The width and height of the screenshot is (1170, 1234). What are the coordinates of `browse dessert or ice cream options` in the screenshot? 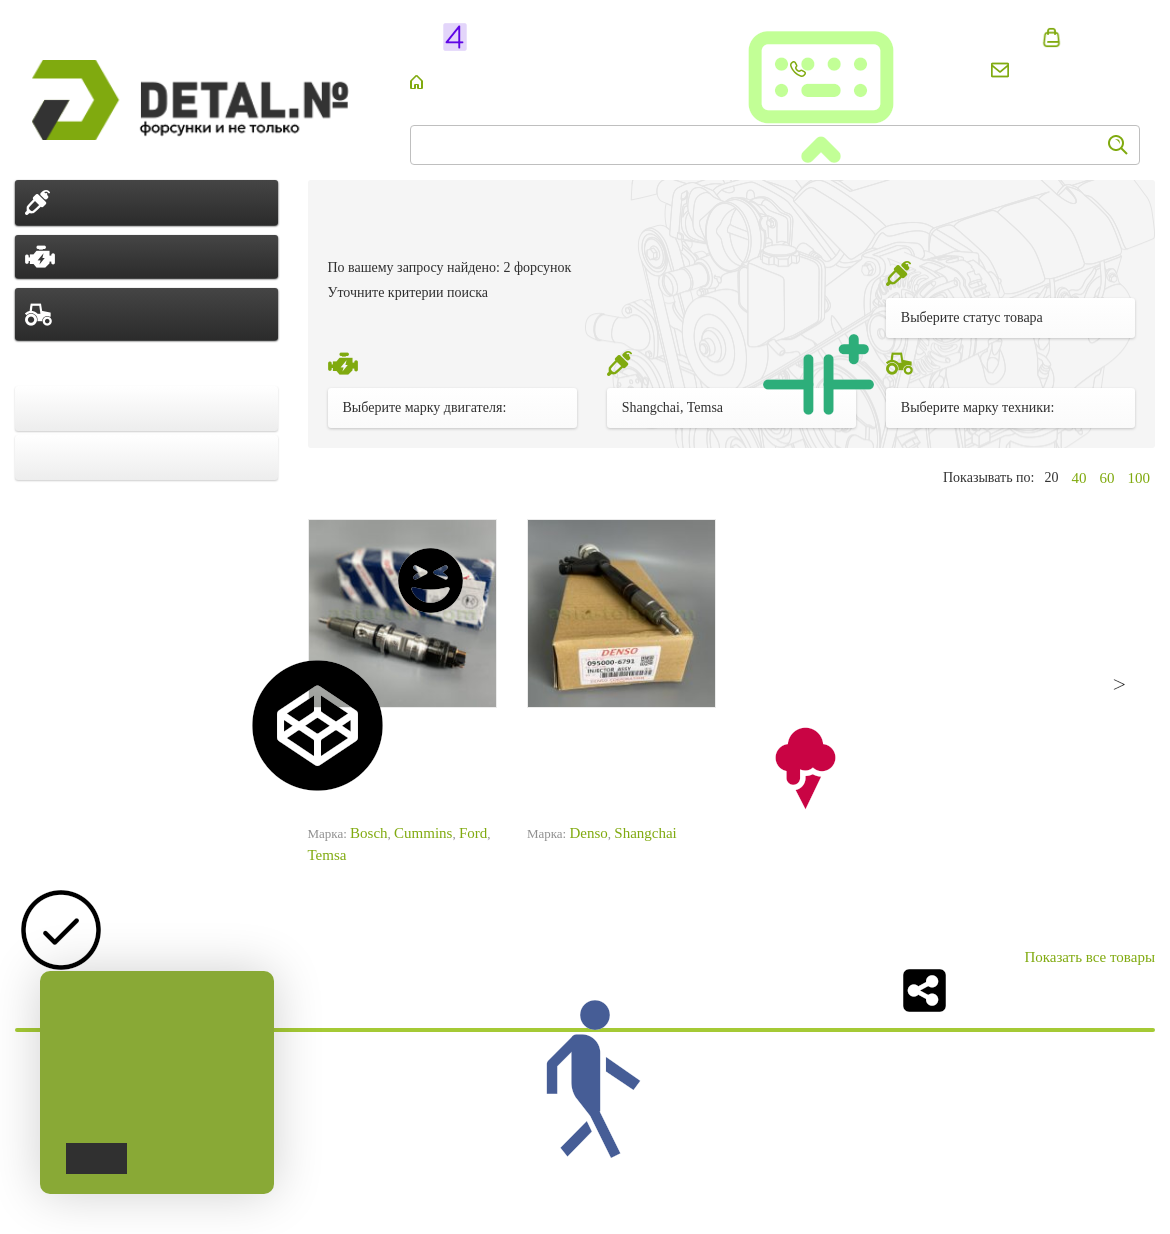 It's located at (805, 768).